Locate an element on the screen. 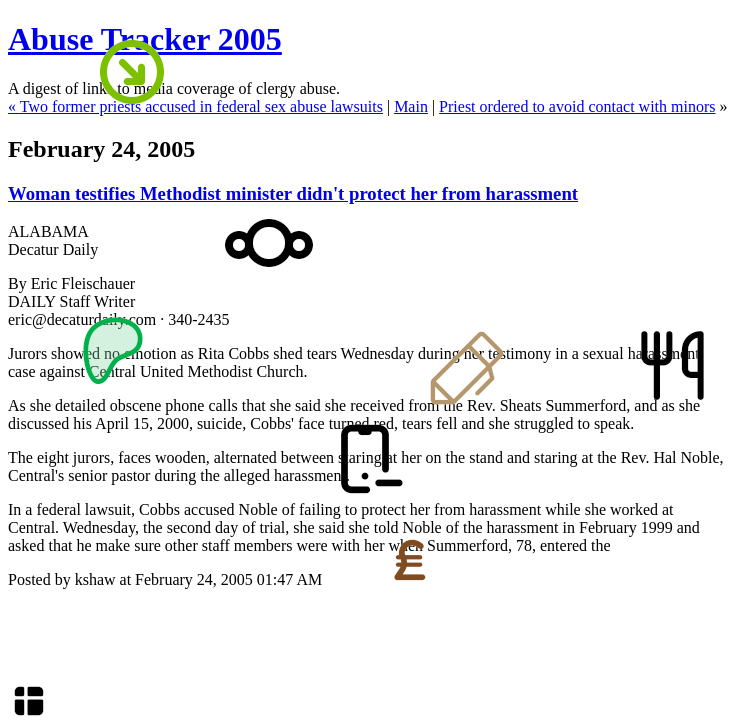 This screenshot has width=736, height=720. edit or modify content is located at coordinates (465, 369).